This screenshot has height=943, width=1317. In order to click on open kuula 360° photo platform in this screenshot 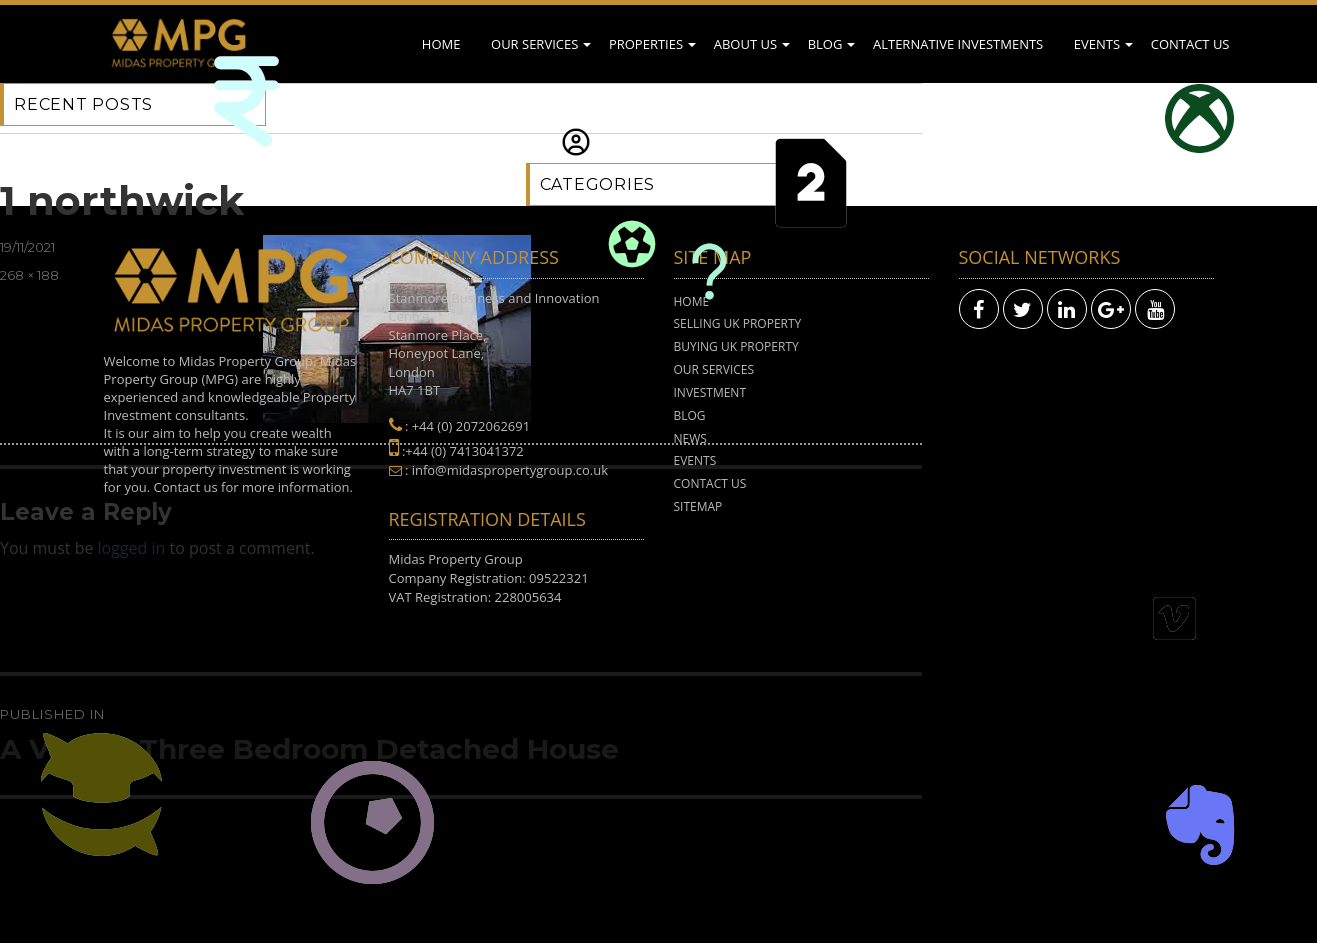, I will do `click(372, 822)`.